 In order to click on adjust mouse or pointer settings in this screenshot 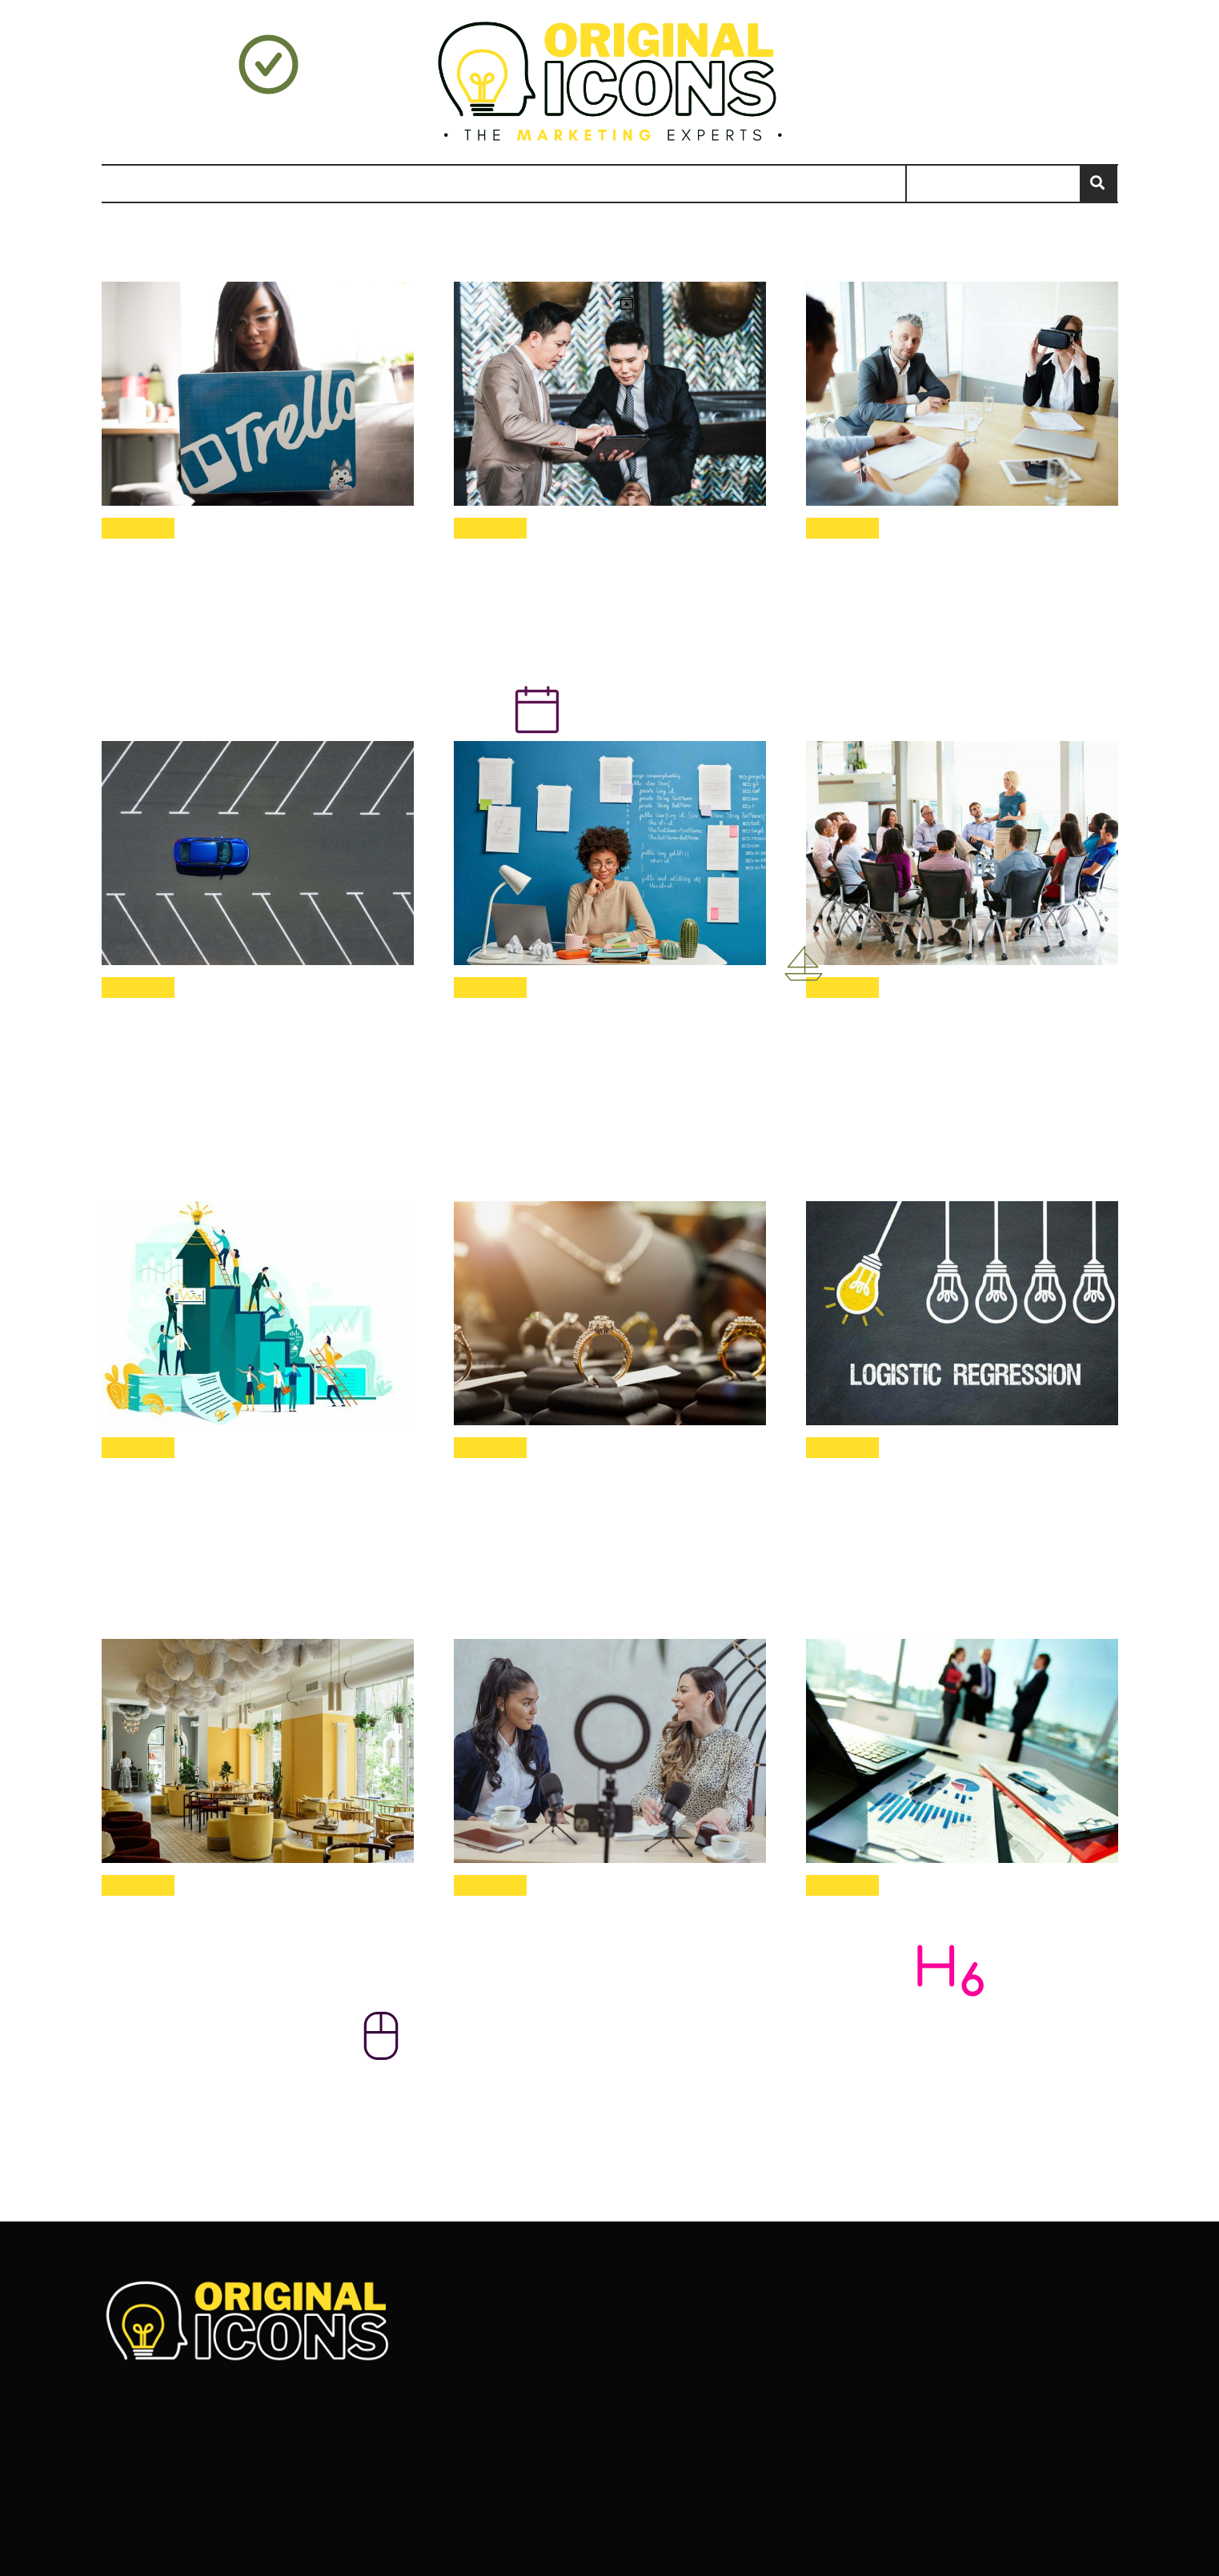, I will do `click(381, 2036)`.